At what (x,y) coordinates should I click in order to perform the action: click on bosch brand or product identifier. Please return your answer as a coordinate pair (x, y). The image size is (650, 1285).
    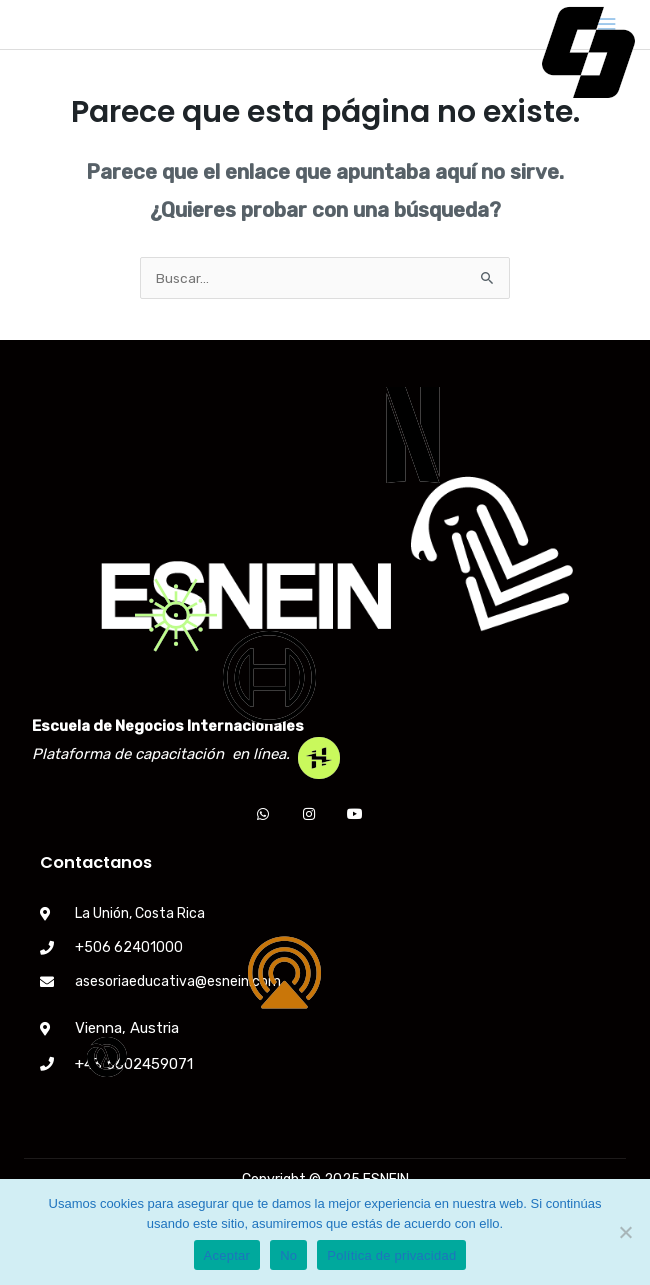
    Looking at the image, I should click on (269, 677).